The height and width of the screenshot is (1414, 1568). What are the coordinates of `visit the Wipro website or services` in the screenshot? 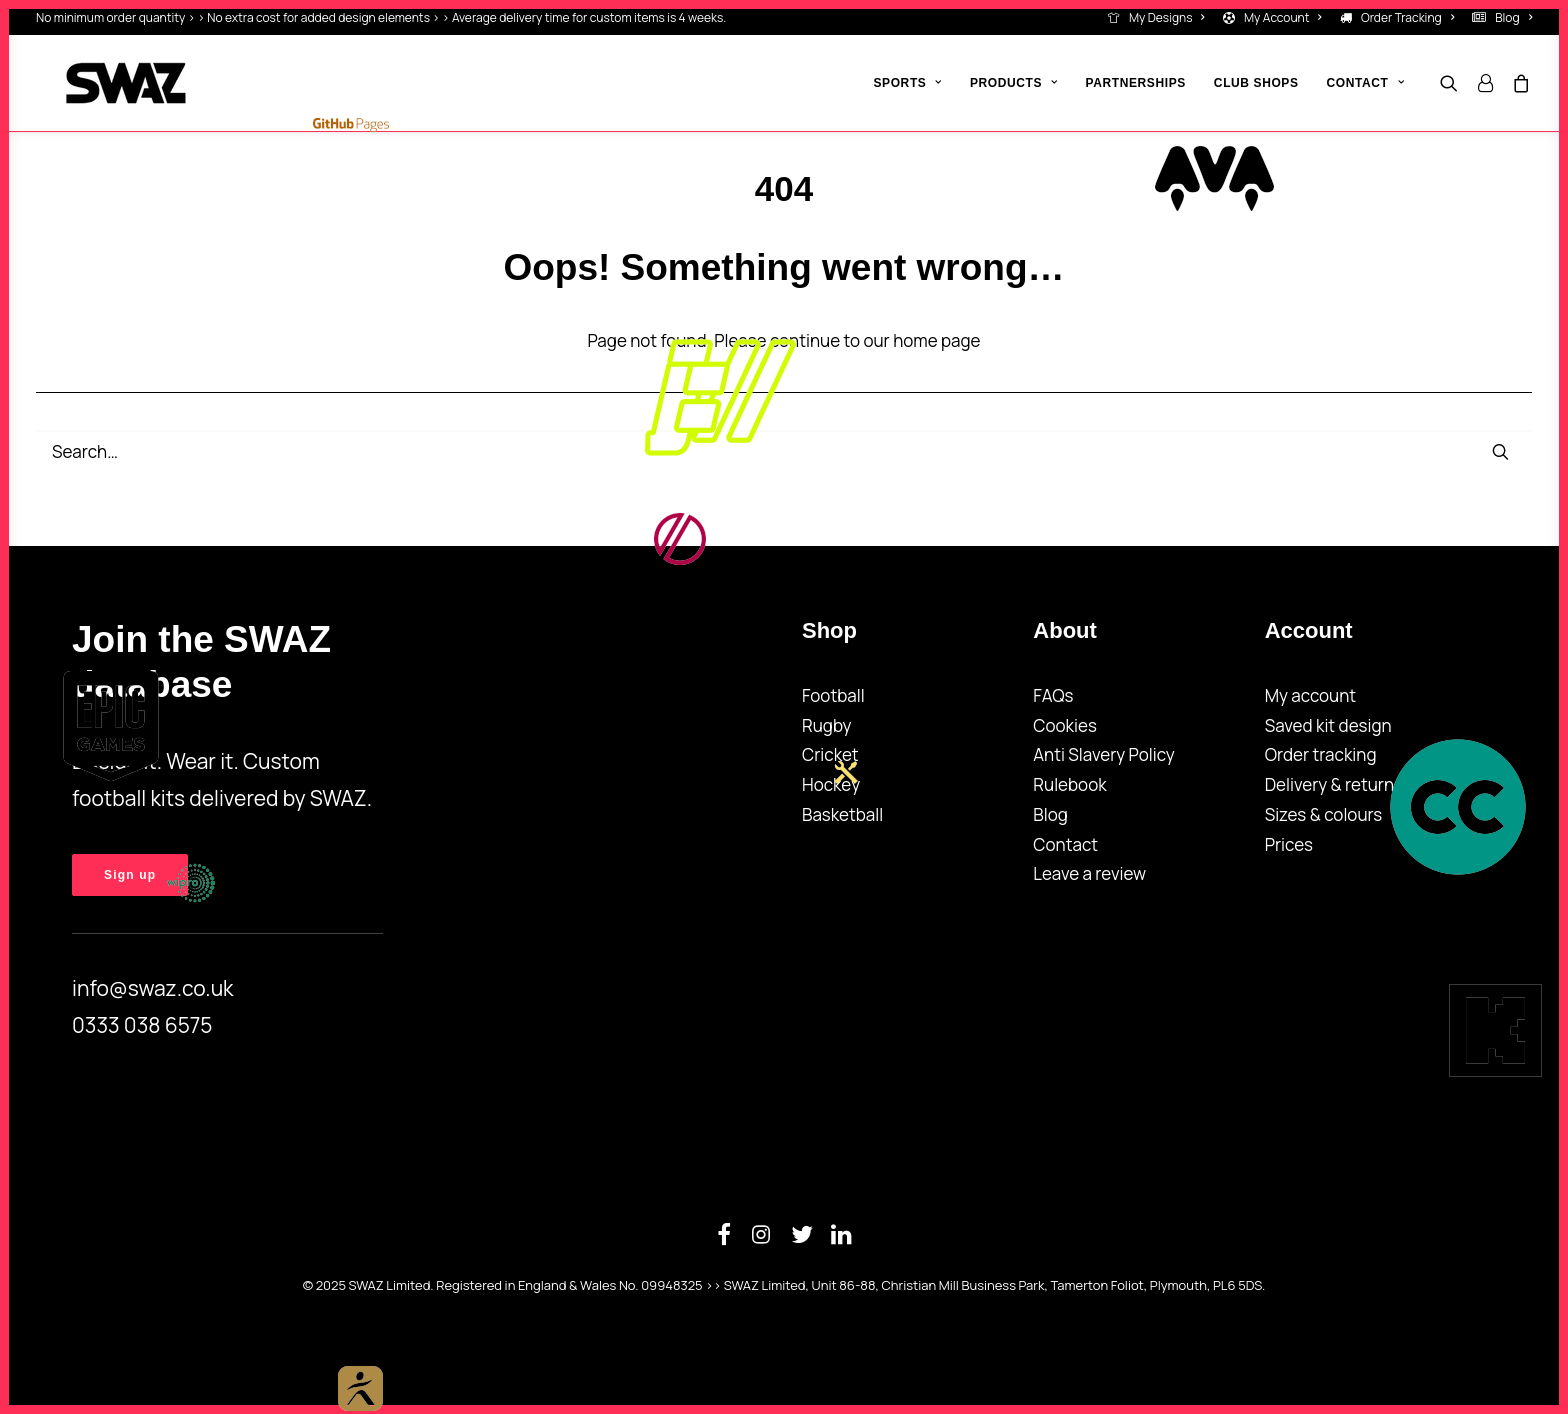 It's located at (191, 883).